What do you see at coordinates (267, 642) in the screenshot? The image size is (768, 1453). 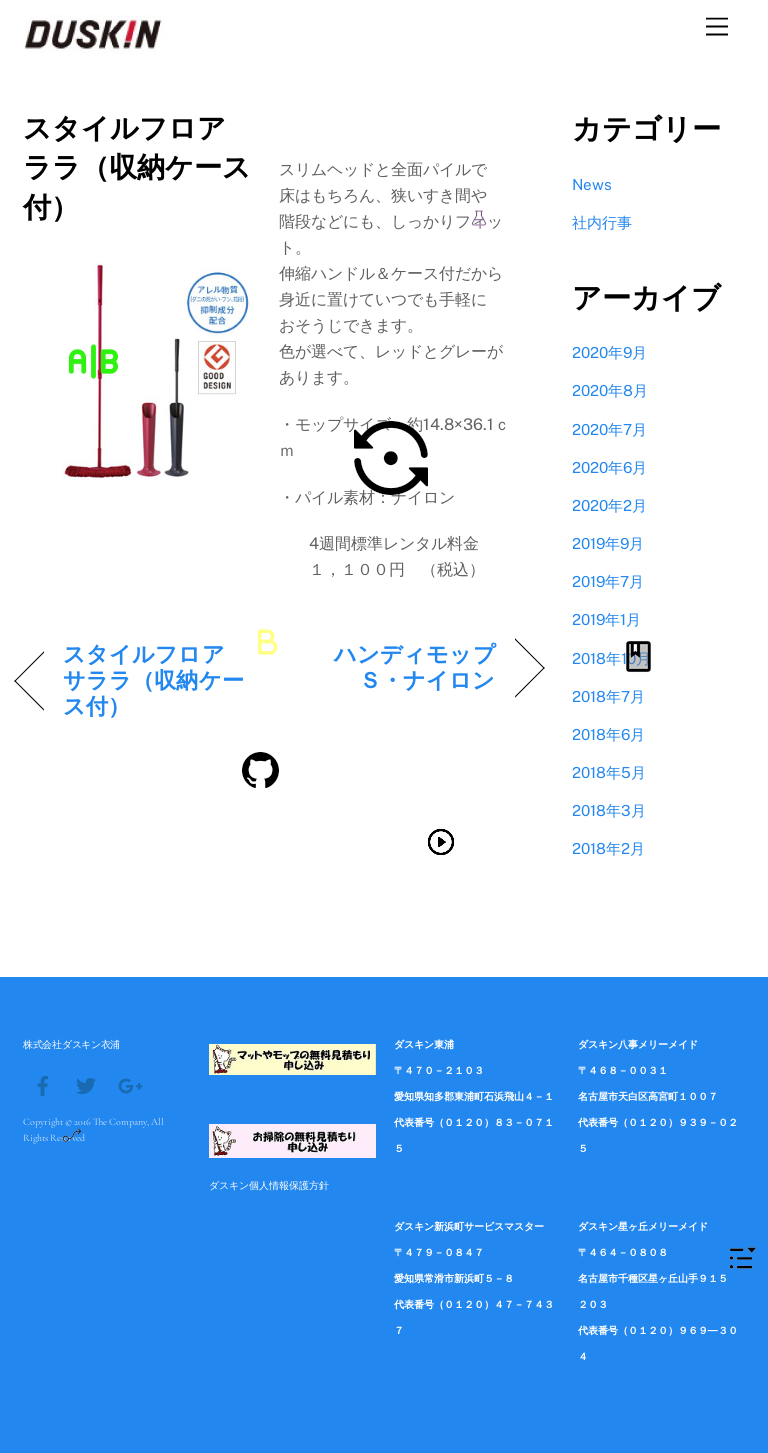 I see `apply bold formatting to selected text` at bounding box center [267, 642].